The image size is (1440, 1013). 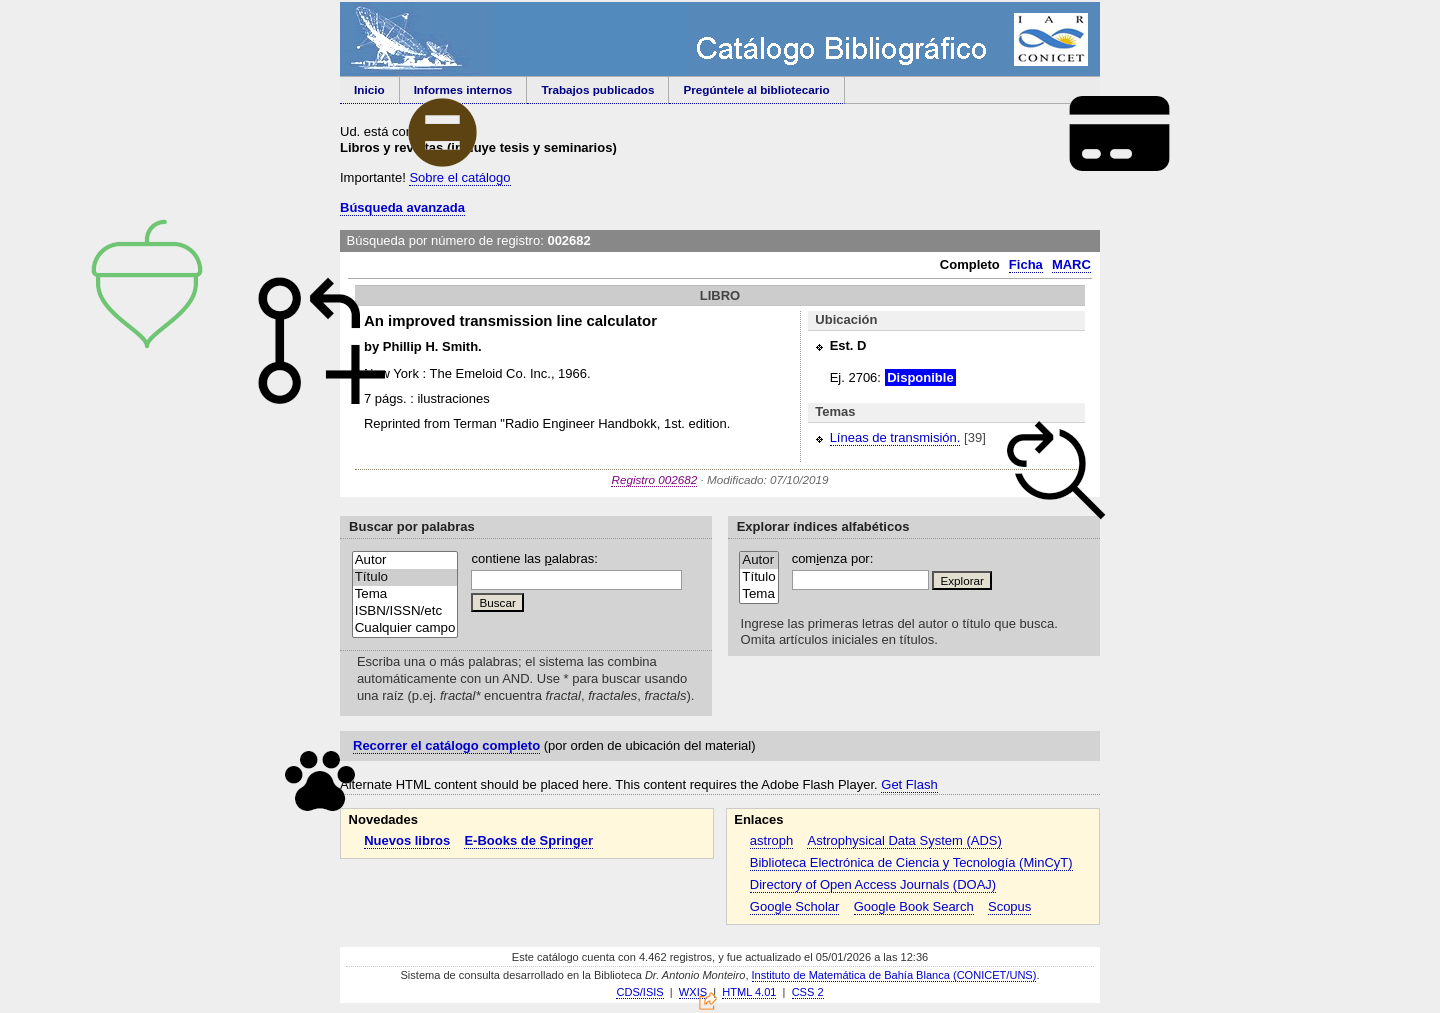 I want to click on create a new git pull request, so click(x=317, y=336).